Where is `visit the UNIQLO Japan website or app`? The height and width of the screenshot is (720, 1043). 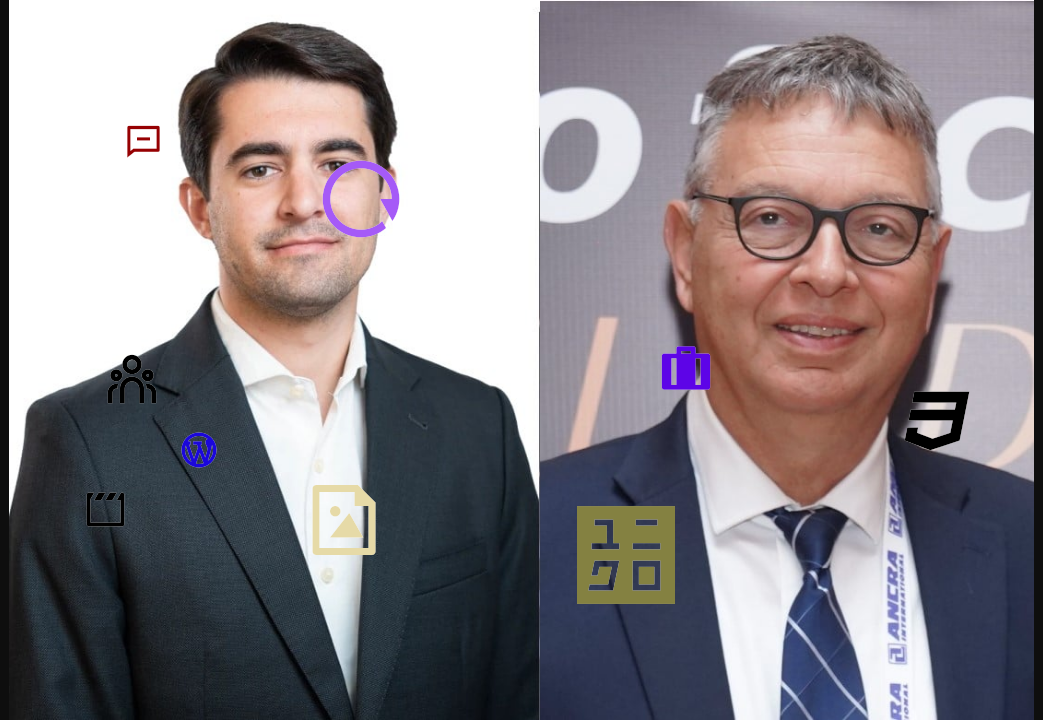 visit the UNIQLO Japan website or app is located at coordinates (626, 555).